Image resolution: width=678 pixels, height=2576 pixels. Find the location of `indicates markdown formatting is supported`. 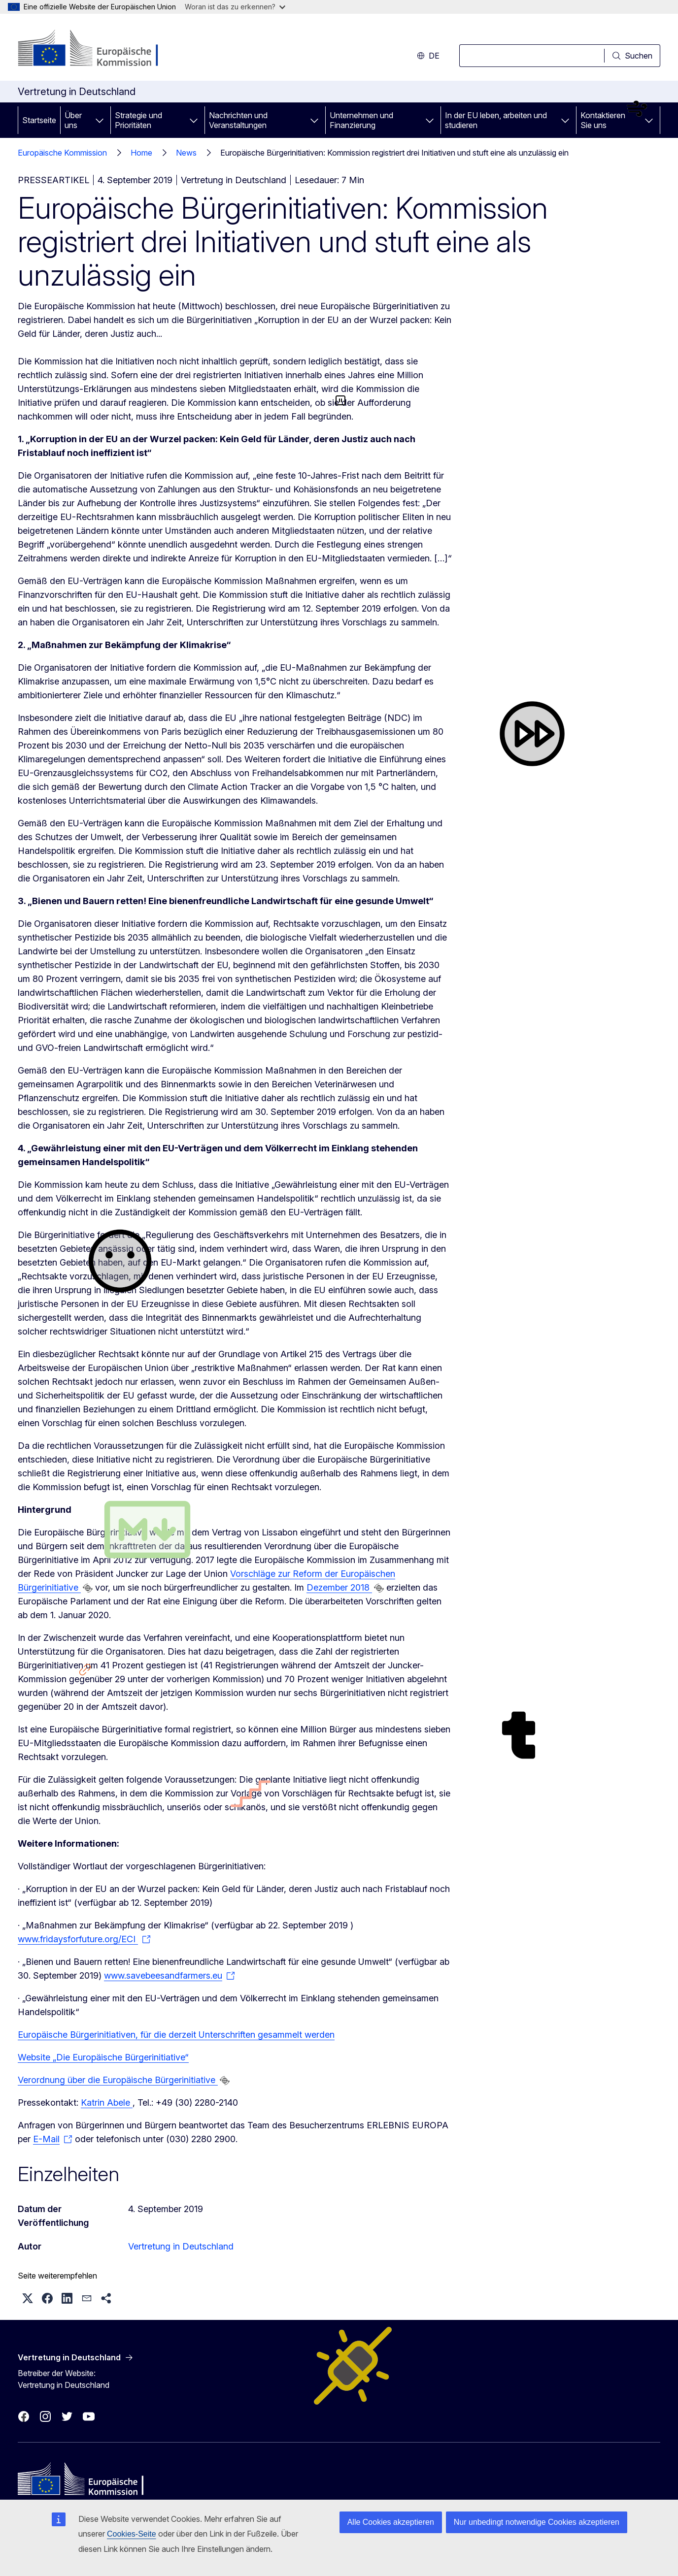

indicates markdown formatting is supported is located at coordinates (147, 1530).